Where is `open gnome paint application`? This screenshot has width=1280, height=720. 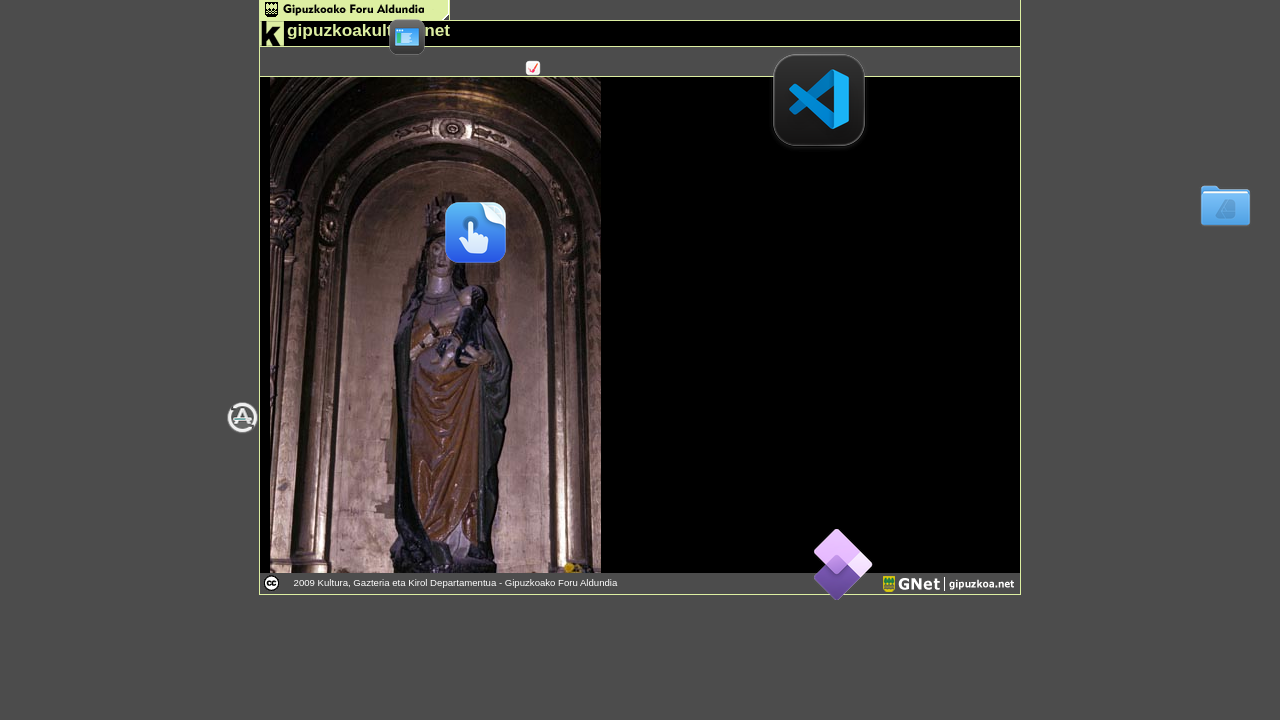 open gnome paint application is located at coordinates (533, 68).